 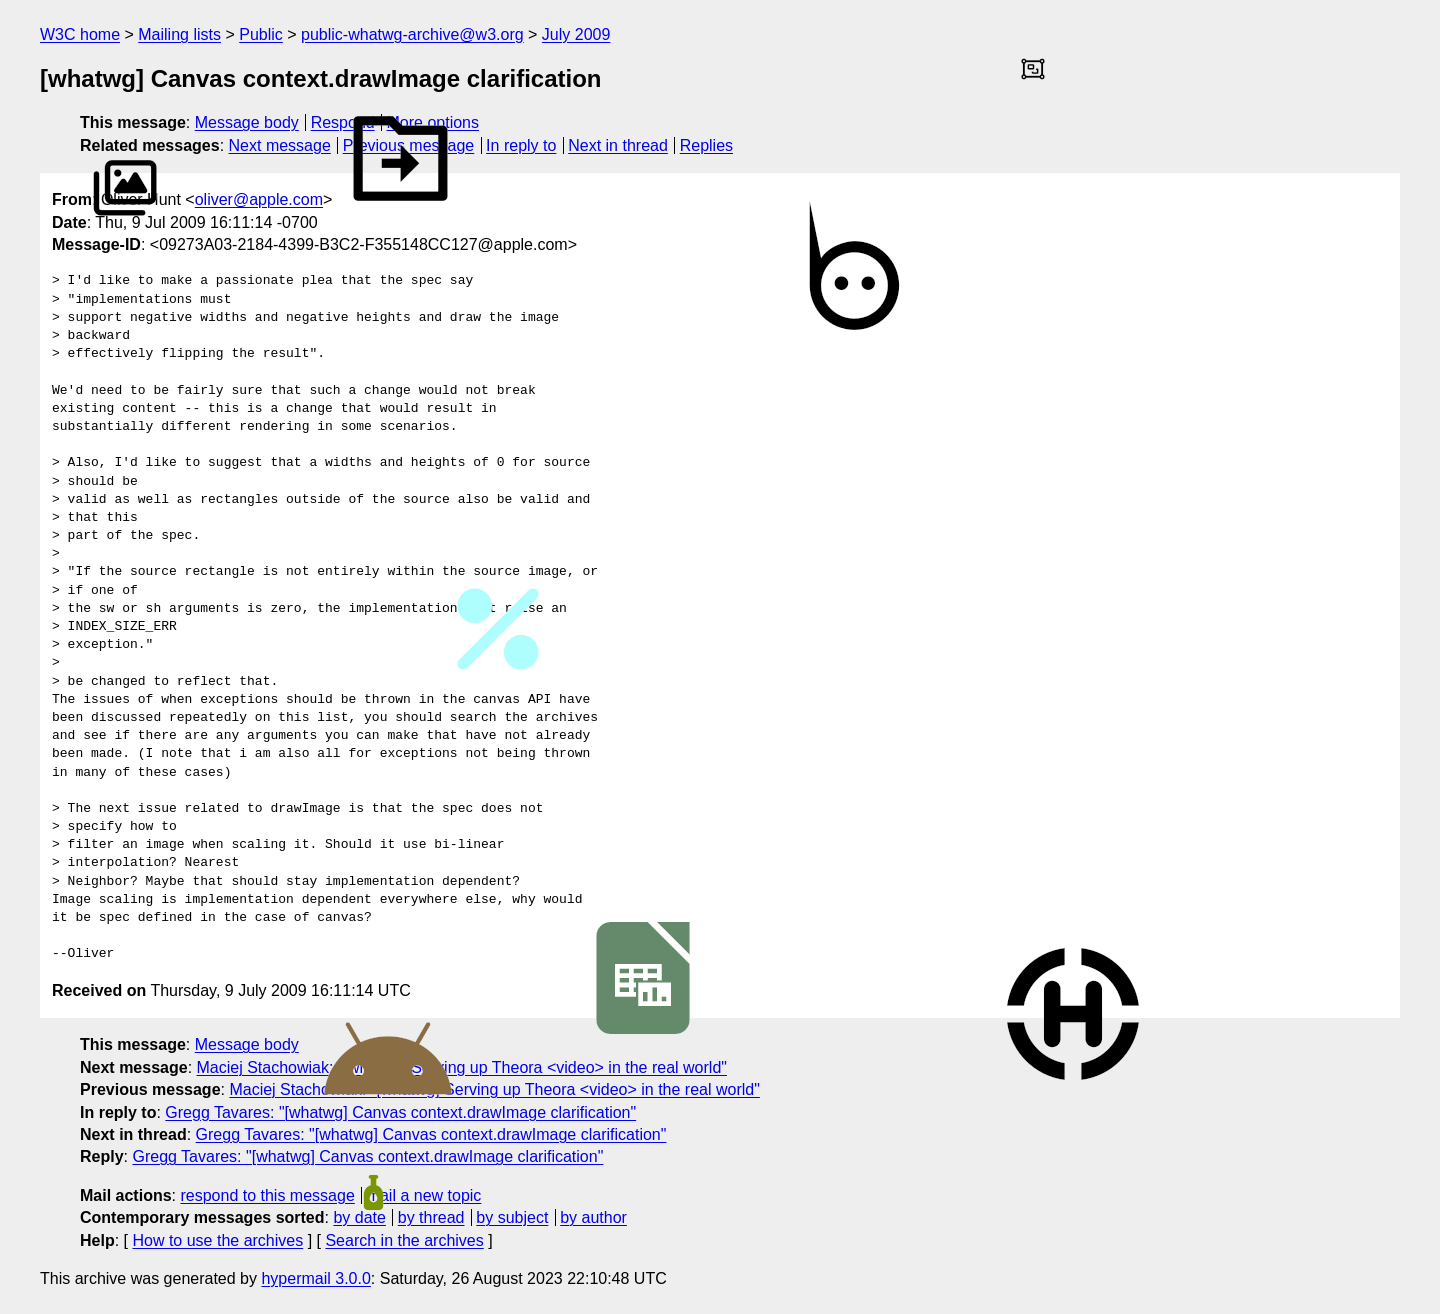 I want to click on android operating system logo, so click(x=388, y=1066).